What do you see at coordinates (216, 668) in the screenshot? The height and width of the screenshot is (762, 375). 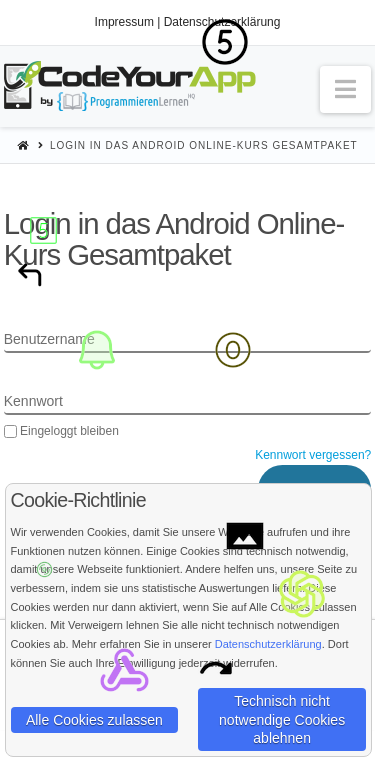 I see `redo the last undone action` at bounding box center [216, 668].